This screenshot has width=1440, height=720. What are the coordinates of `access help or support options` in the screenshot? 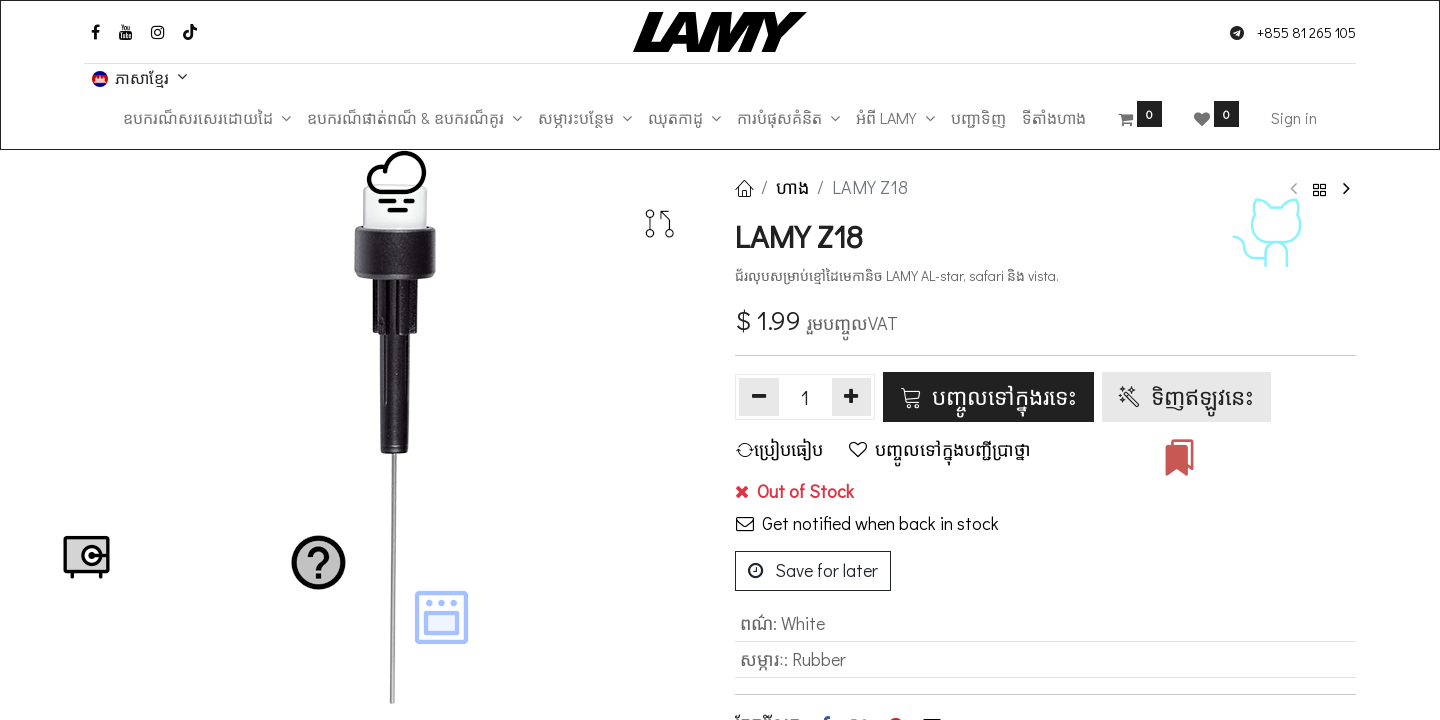 It's located at (318, 562).